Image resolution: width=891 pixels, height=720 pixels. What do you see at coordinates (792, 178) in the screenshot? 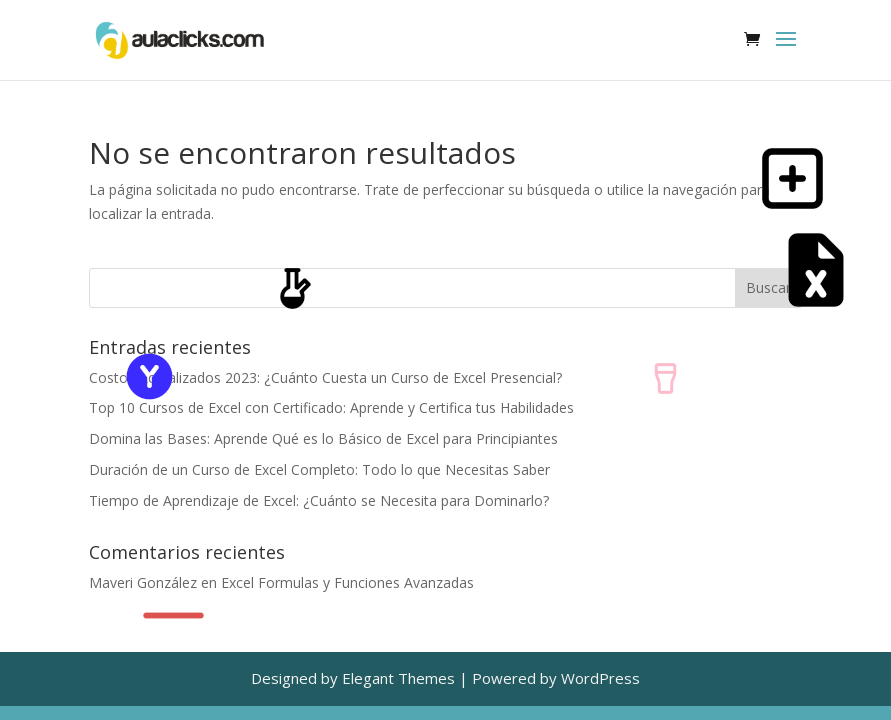
I see `add a new item or entry` at bounding box center [792, 178].